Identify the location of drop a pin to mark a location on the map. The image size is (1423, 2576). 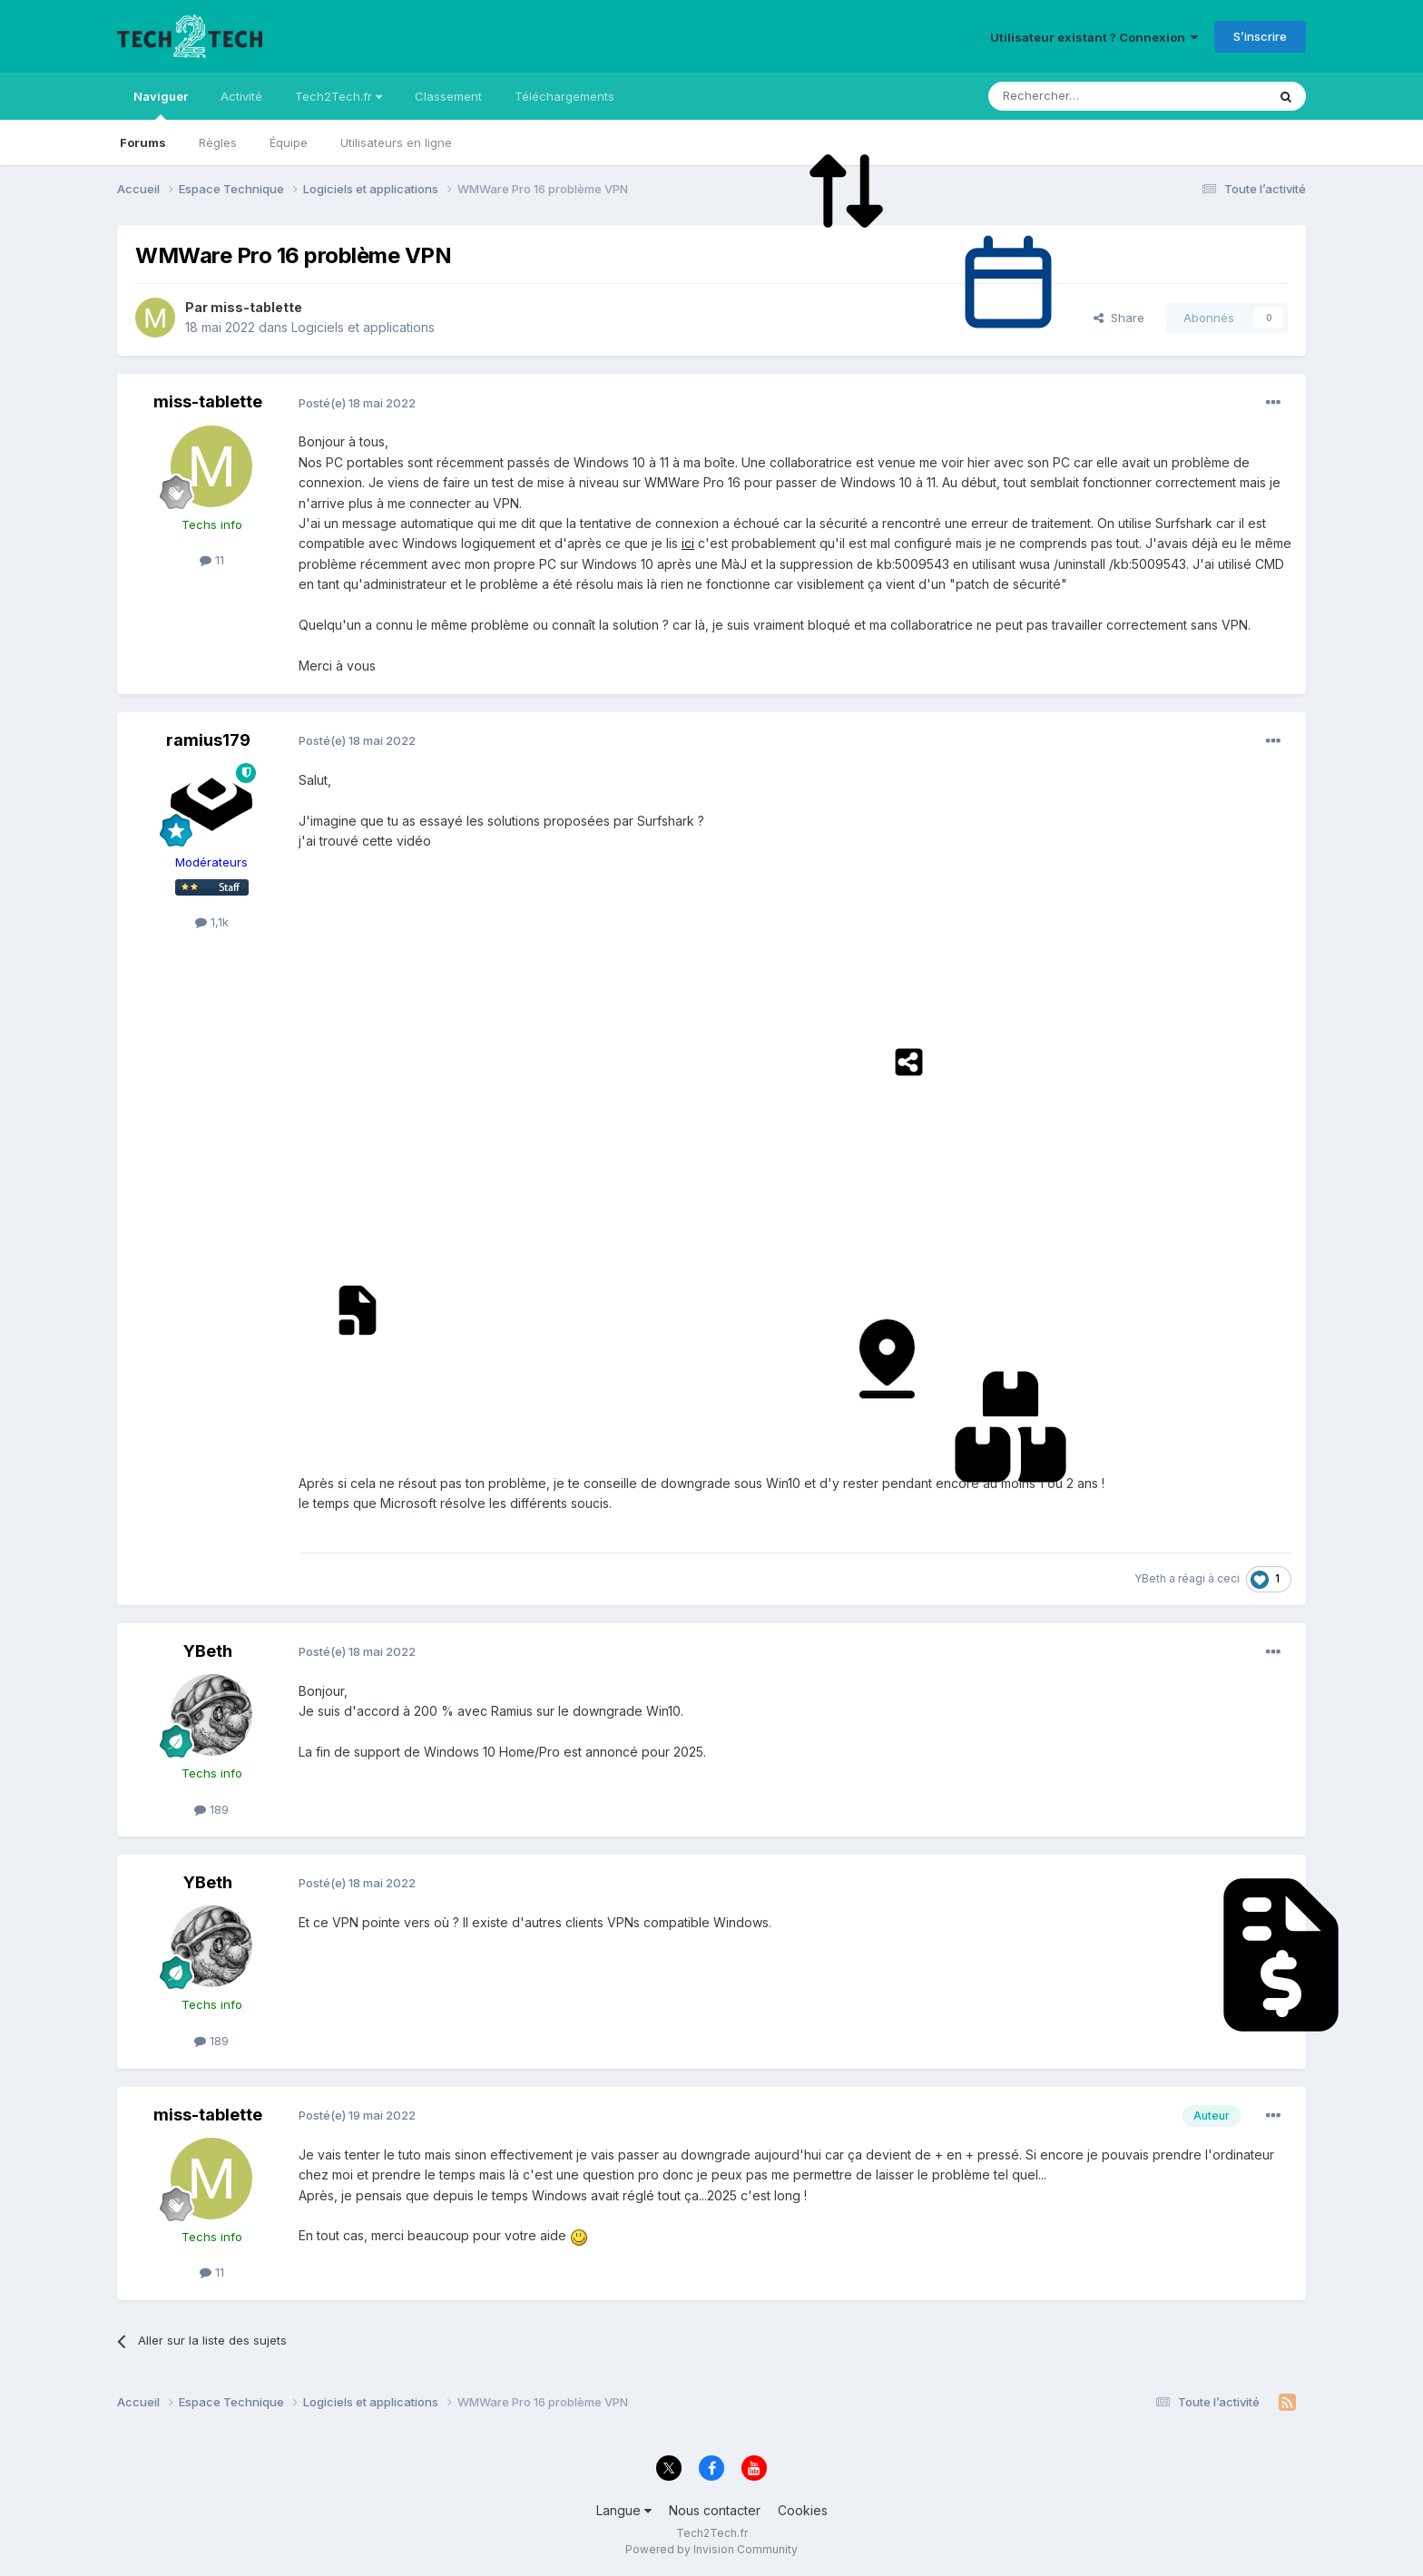
(887, 1358).